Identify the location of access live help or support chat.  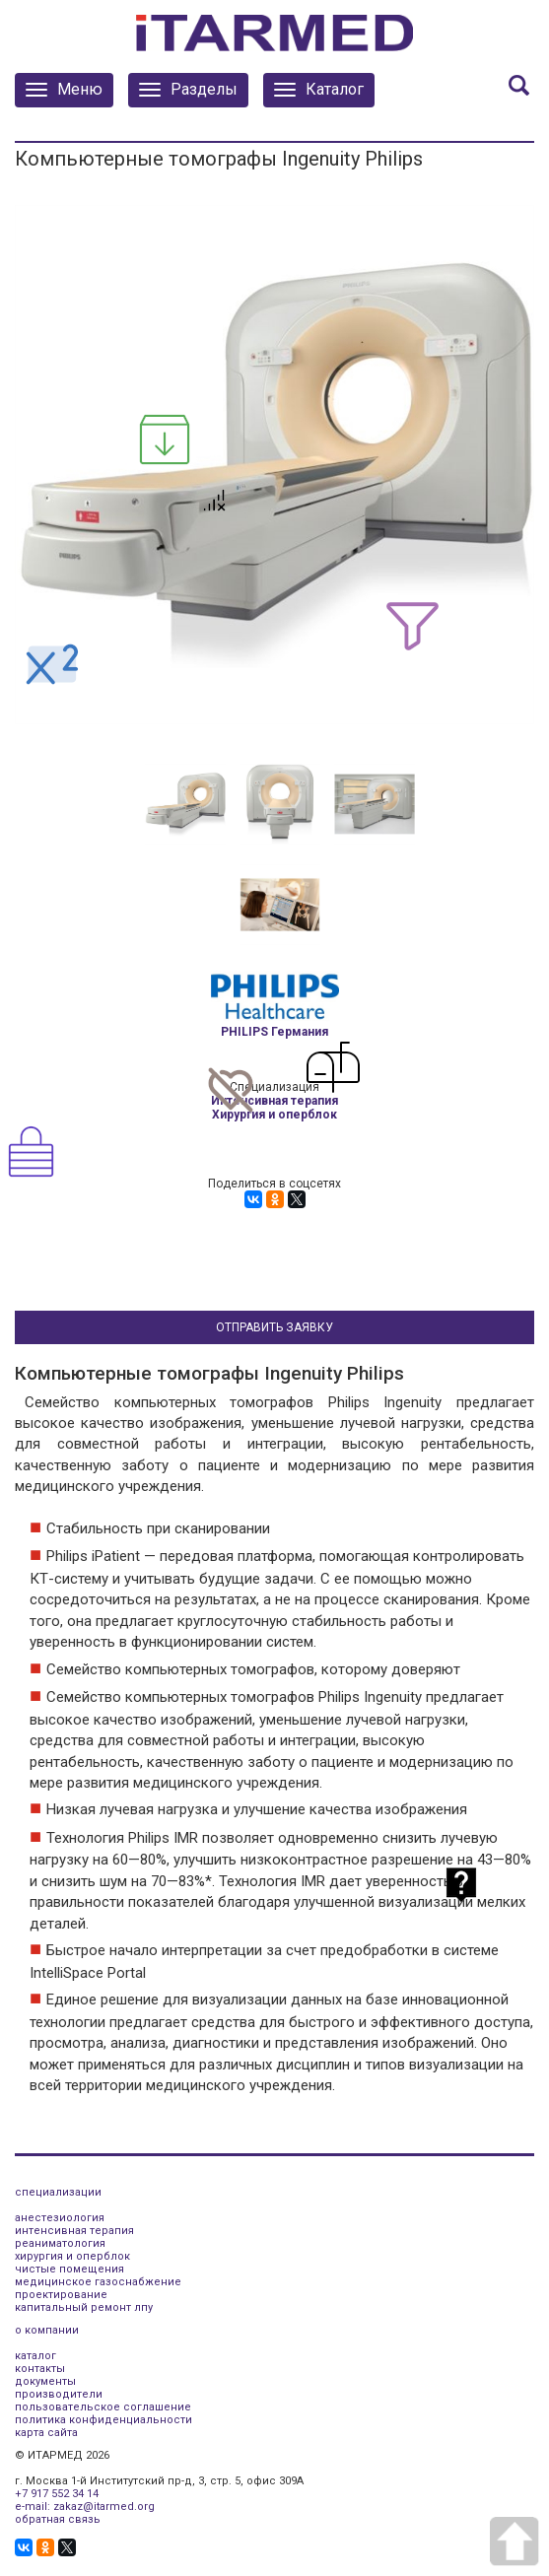
(461, 1884).